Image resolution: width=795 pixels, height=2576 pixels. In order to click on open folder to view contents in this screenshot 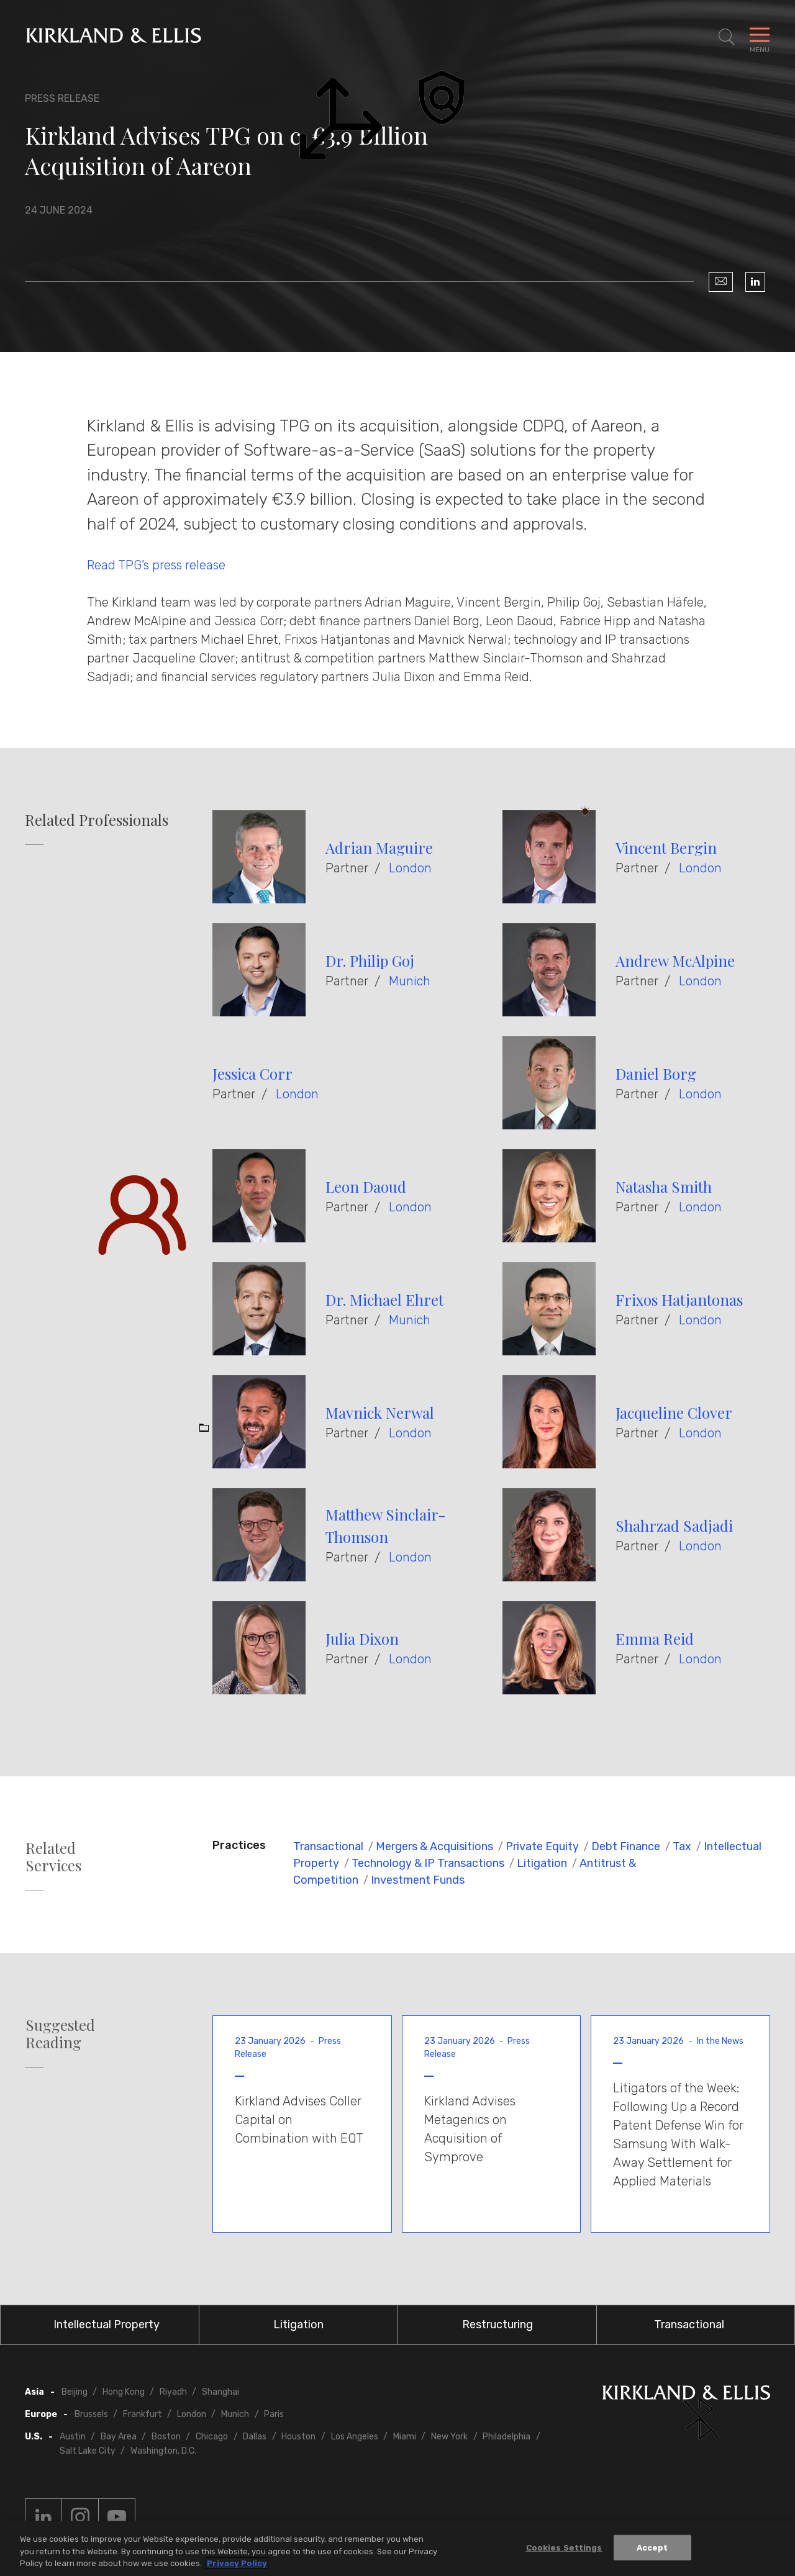, I will do `click(204, 1427)`.